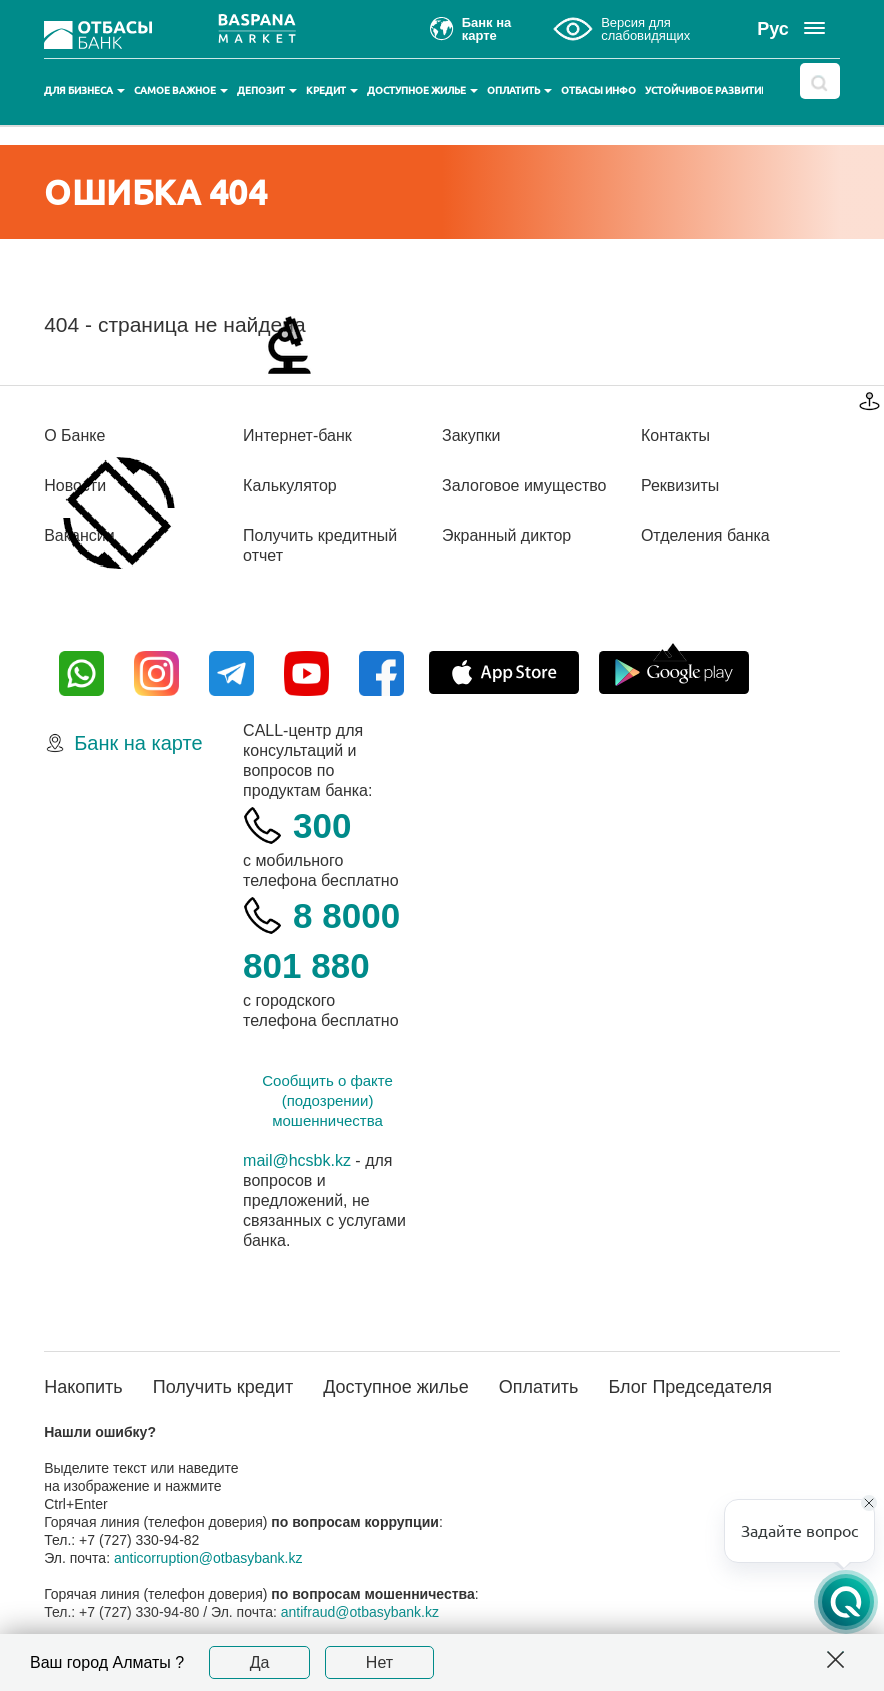 This screenshot has width=884, height=1691. I want to click on mark a location on the map, so click(869, 401).